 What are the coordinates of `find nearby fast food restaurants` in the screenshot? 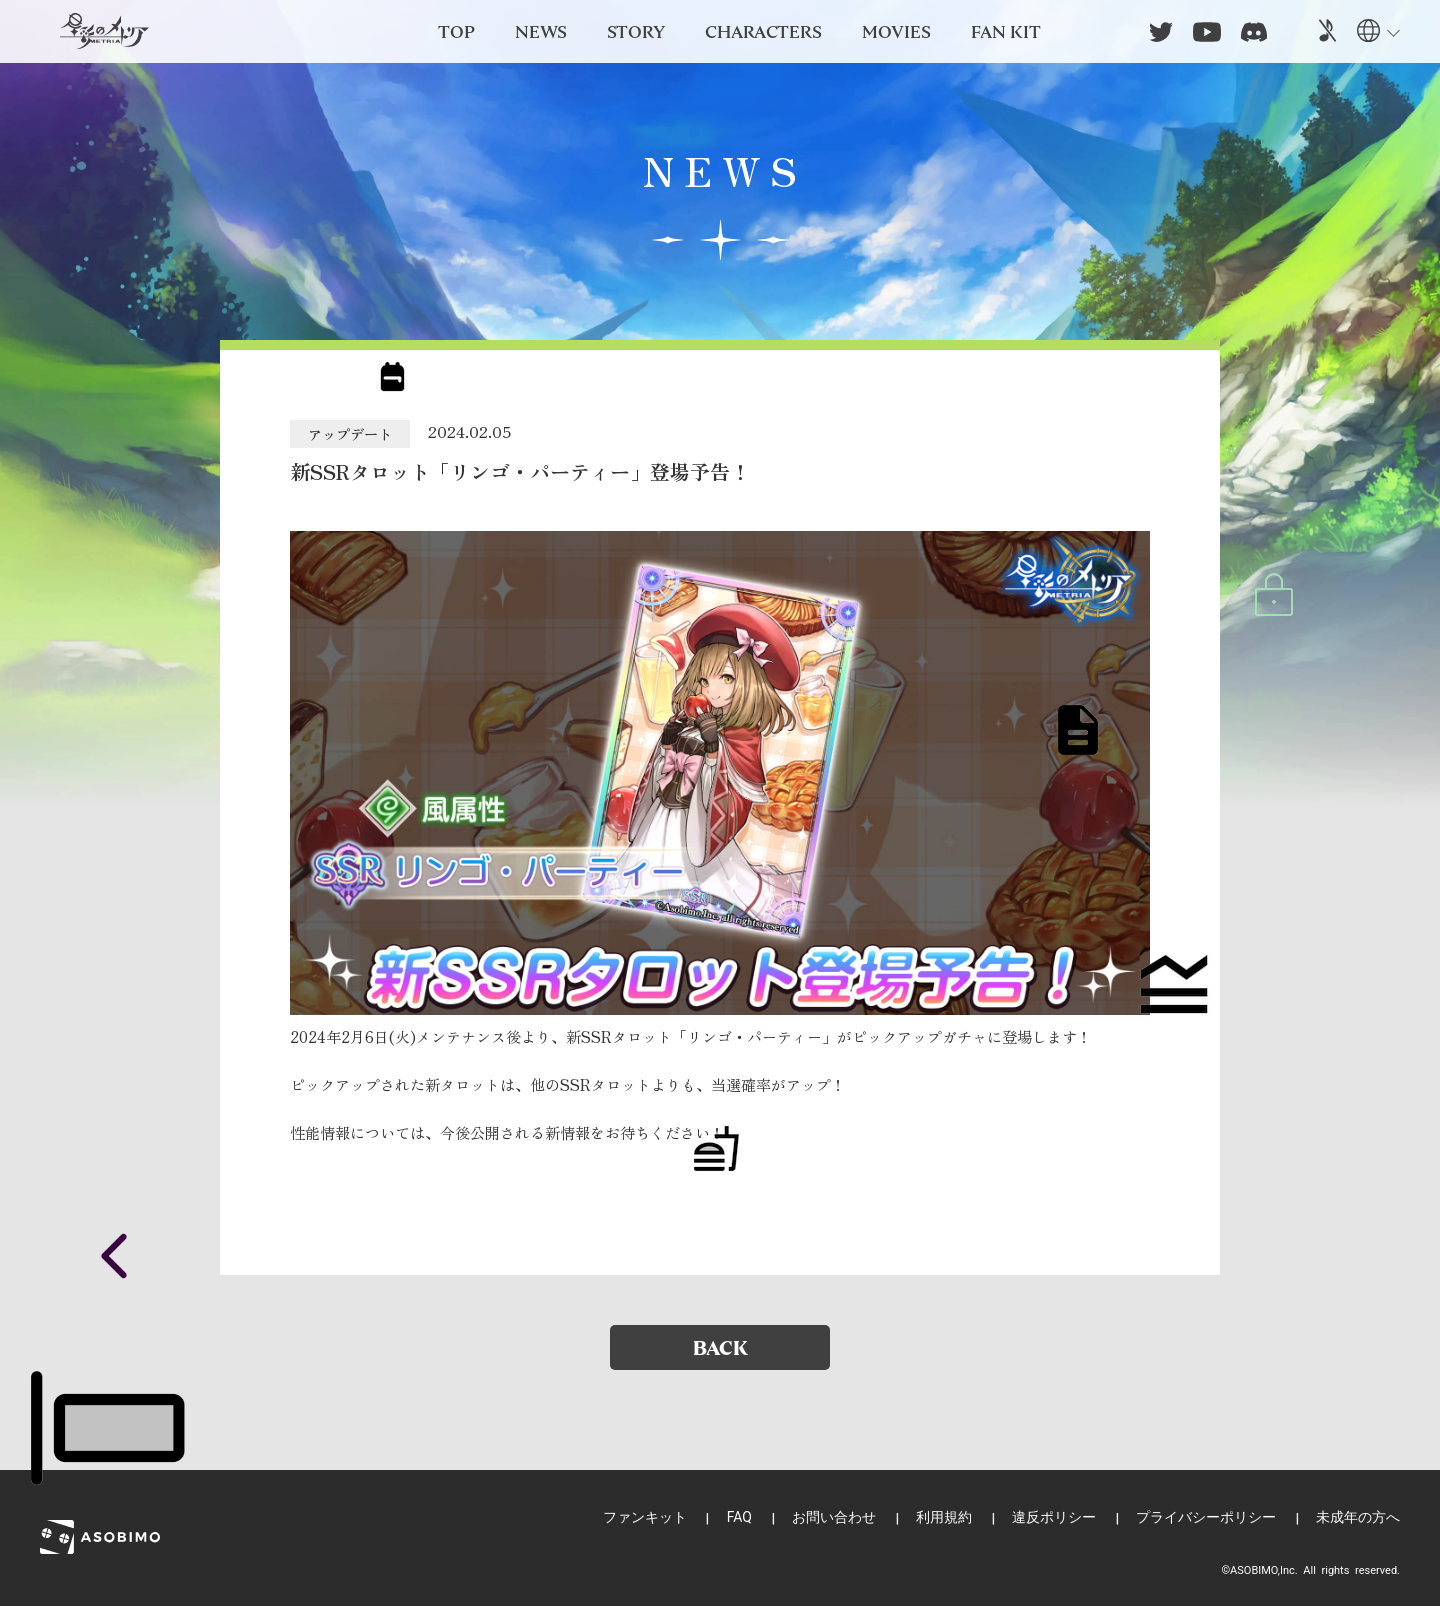 It's located at (716, 1148).